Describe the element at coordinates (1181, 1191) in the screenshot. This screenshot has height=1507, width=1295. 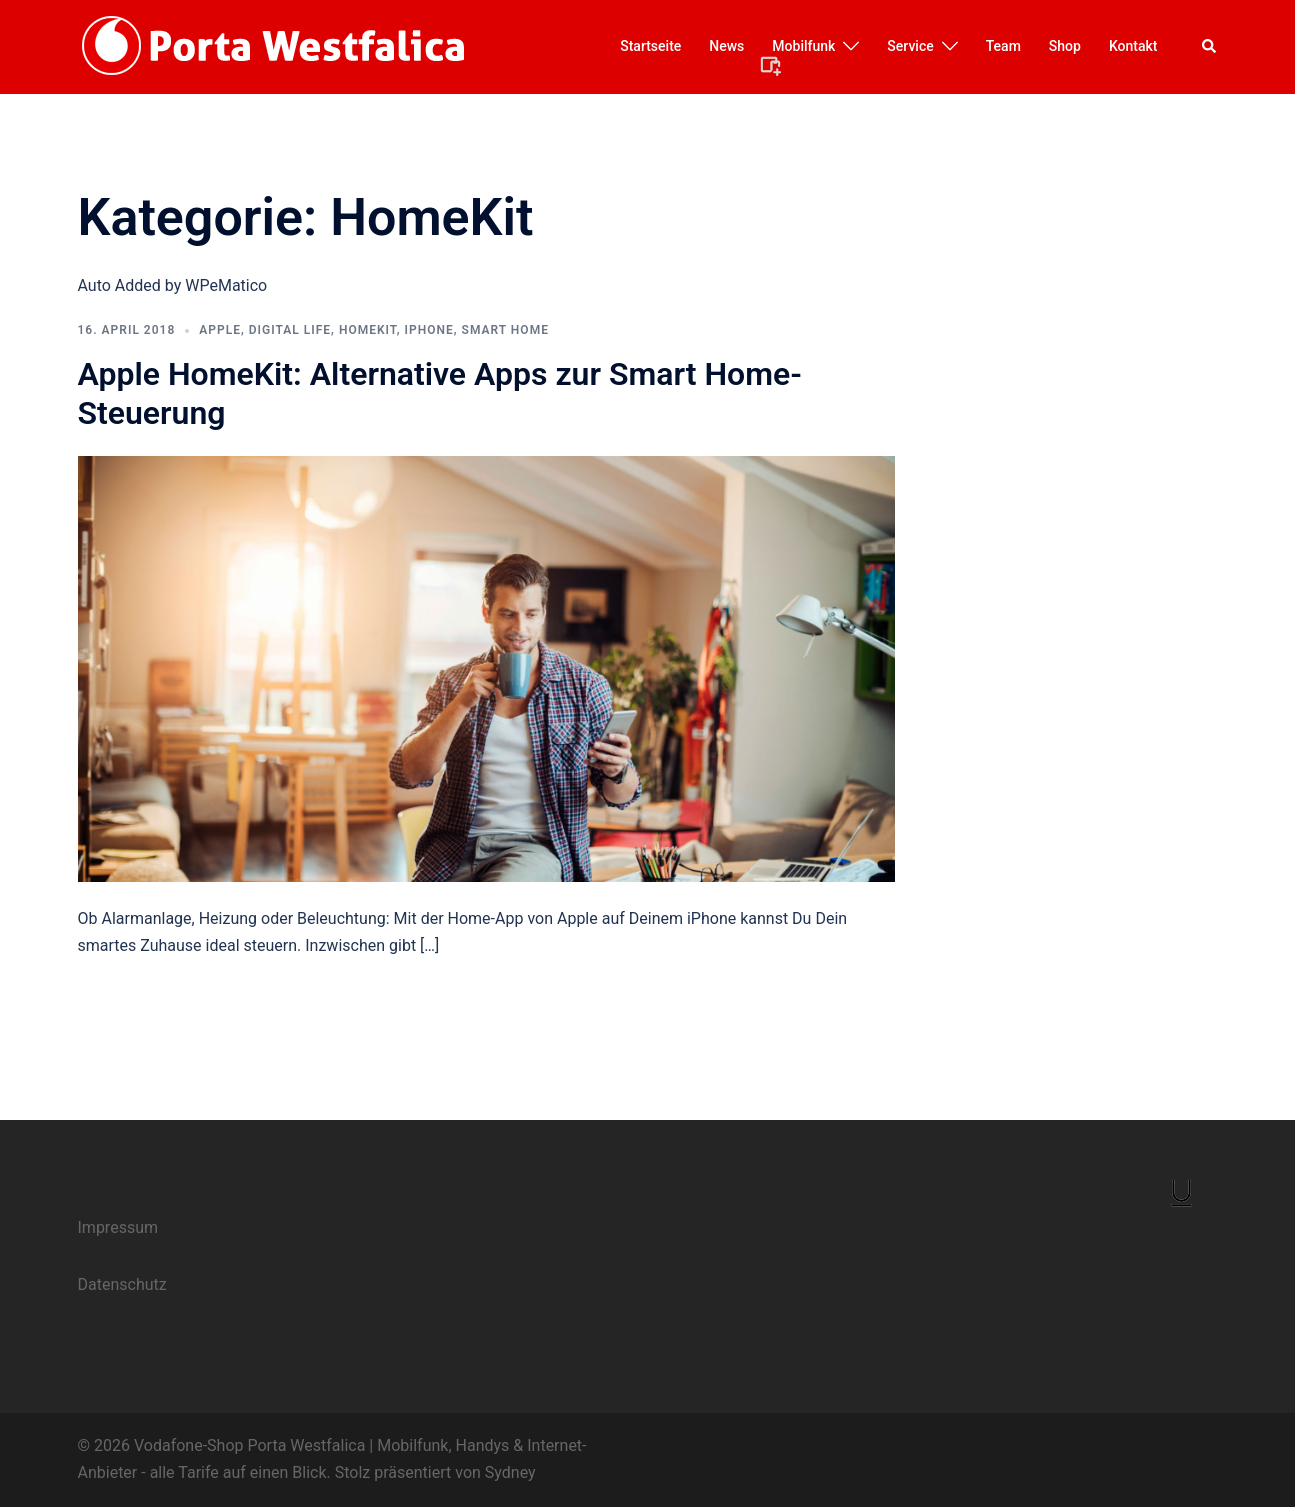
I see `apply underline formatting to selected text` at that location.